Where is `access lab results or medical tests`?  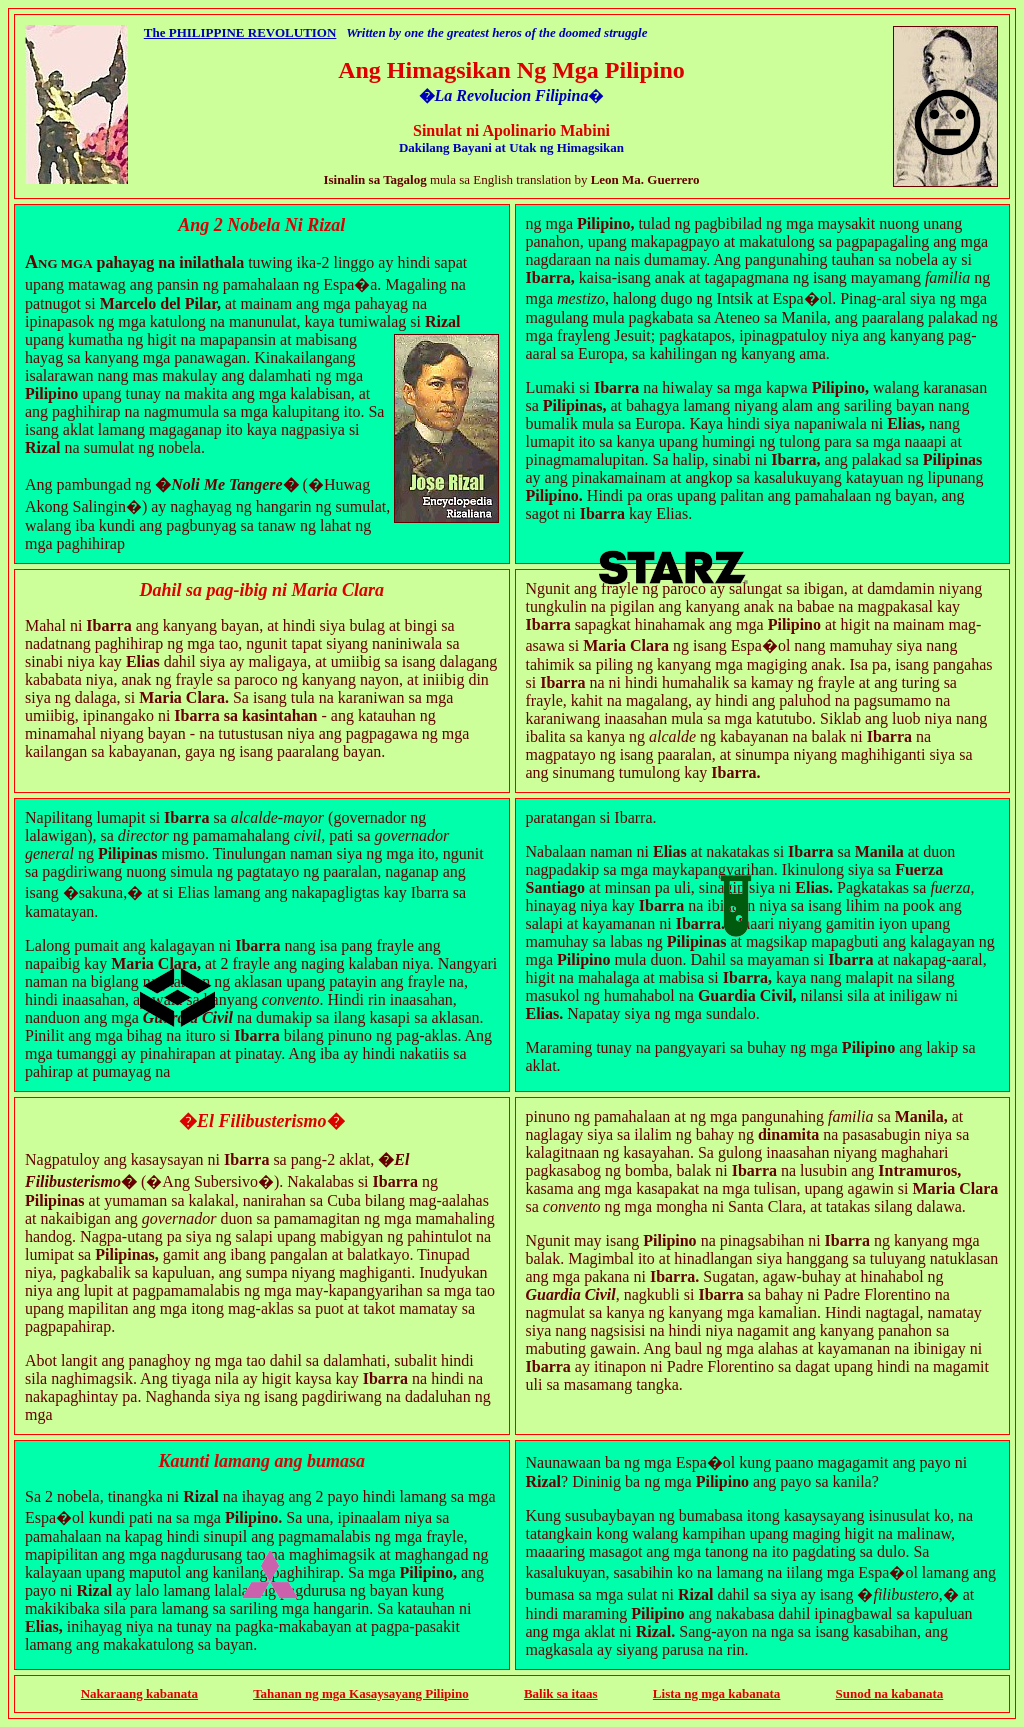 access lab results or medical tests is located at coordinates (736, 906).